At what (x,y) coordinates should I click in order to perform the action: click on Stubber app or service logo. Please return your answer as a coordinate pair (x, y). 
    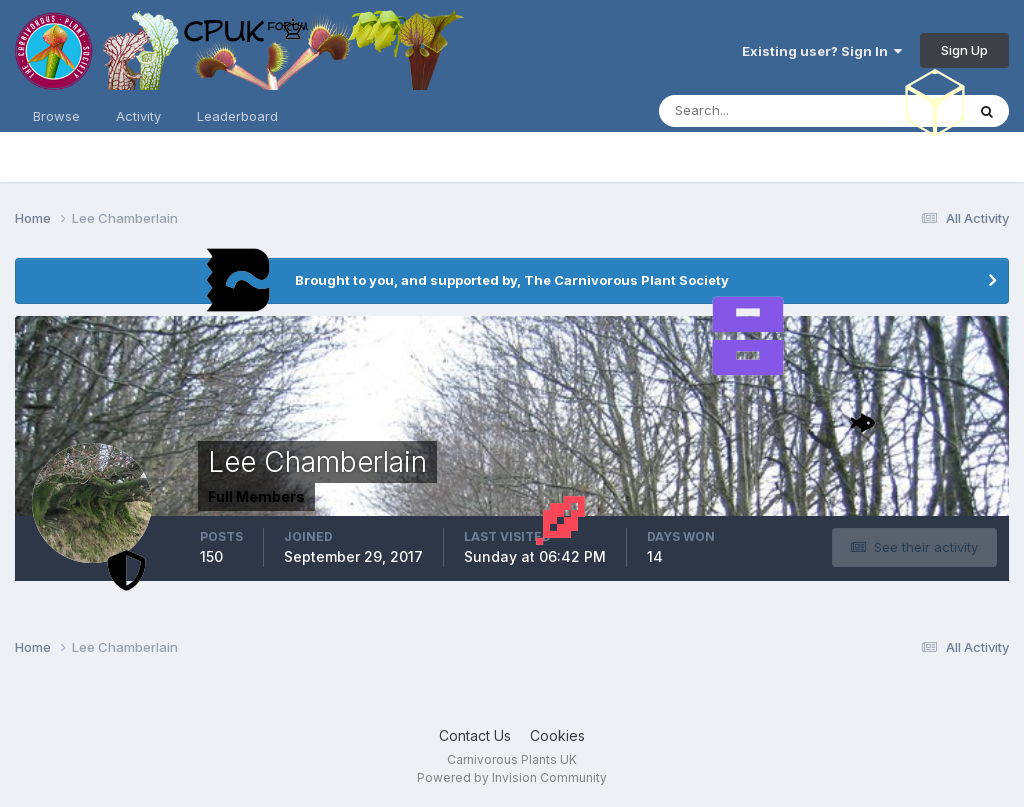
    Looking at the image, I should click on (238, 280).